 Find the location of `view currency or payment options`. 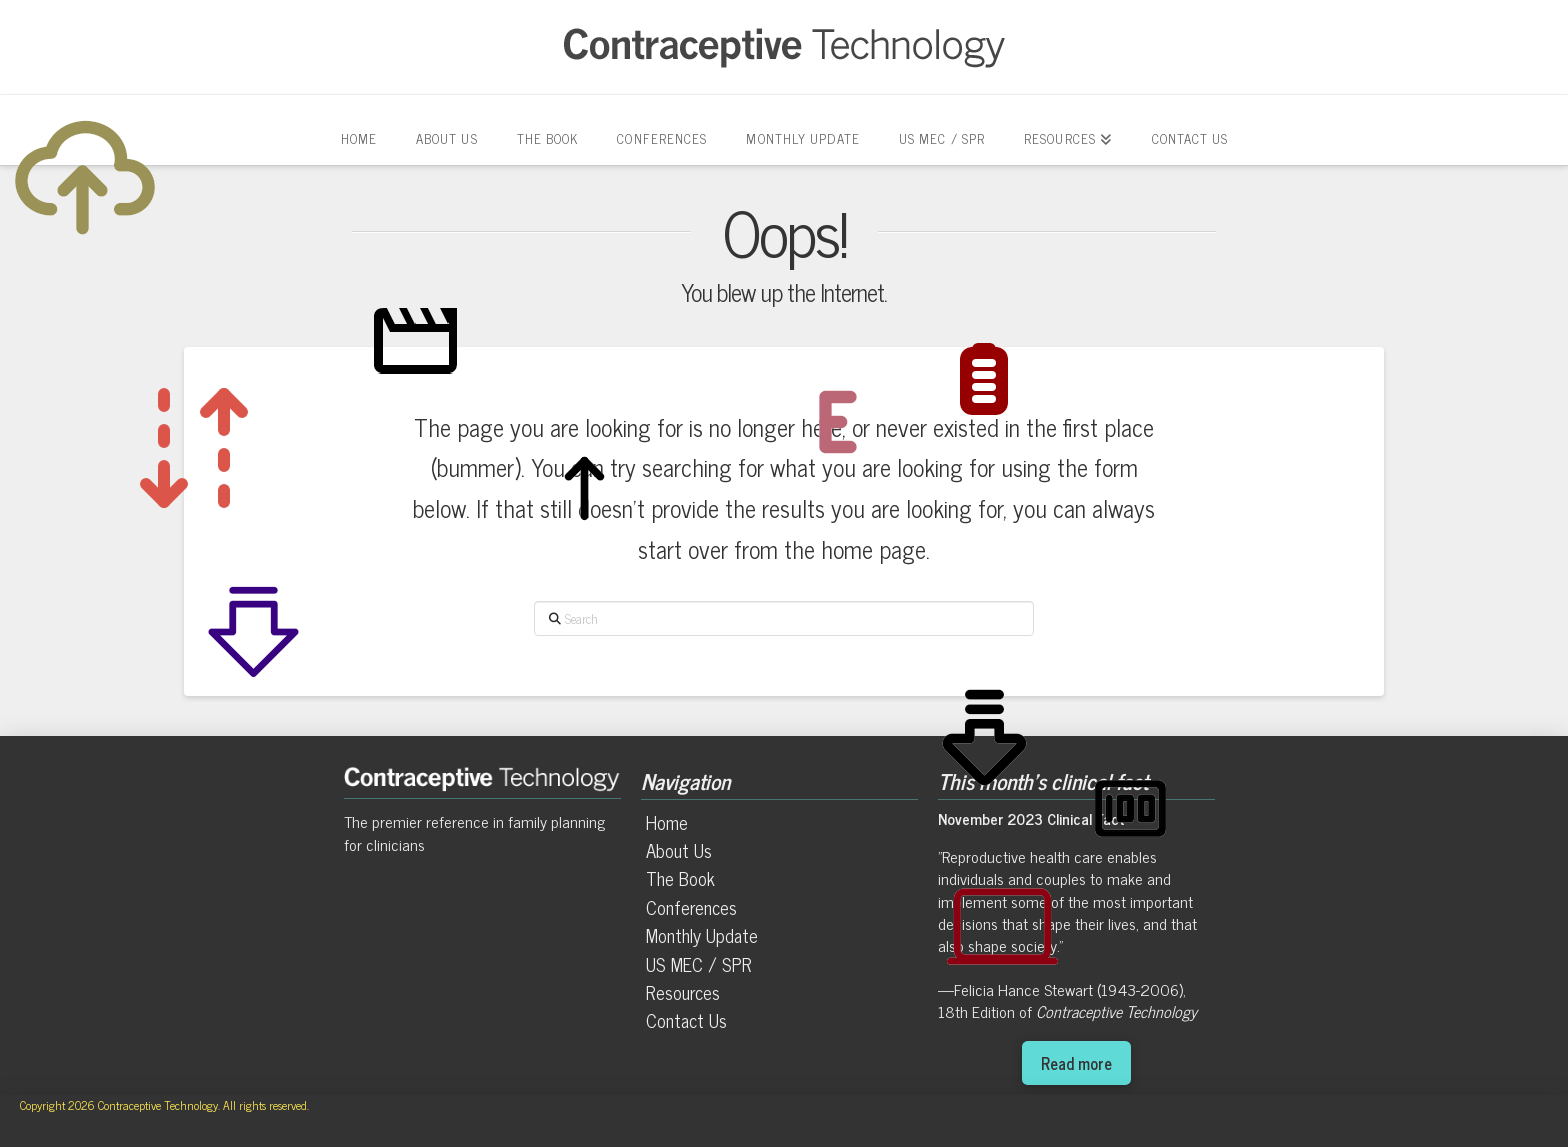

view currency or payment options is located at coordinates (1130, 808).